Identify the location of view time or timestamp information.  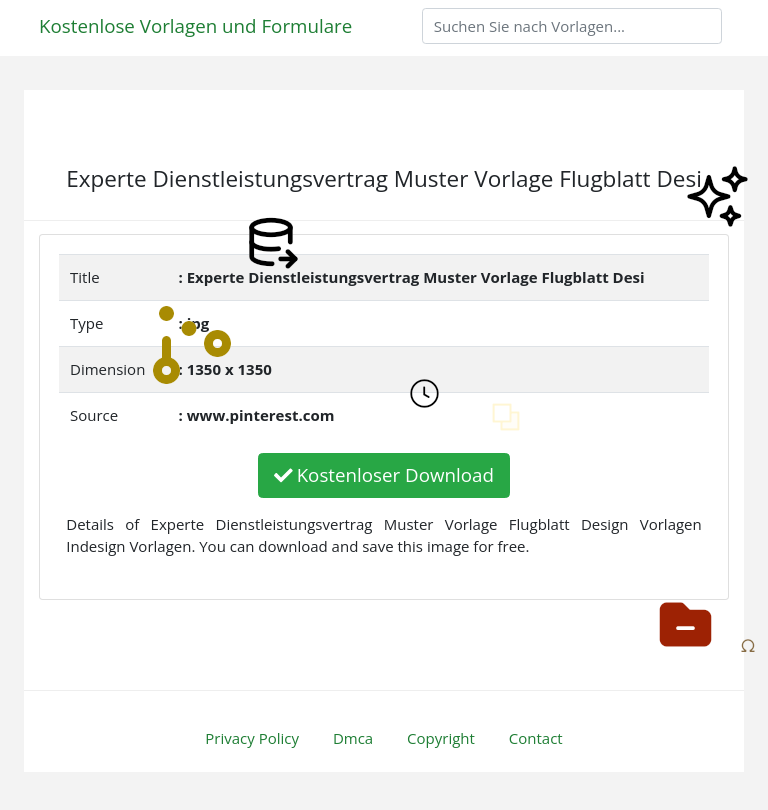
(424, 393).